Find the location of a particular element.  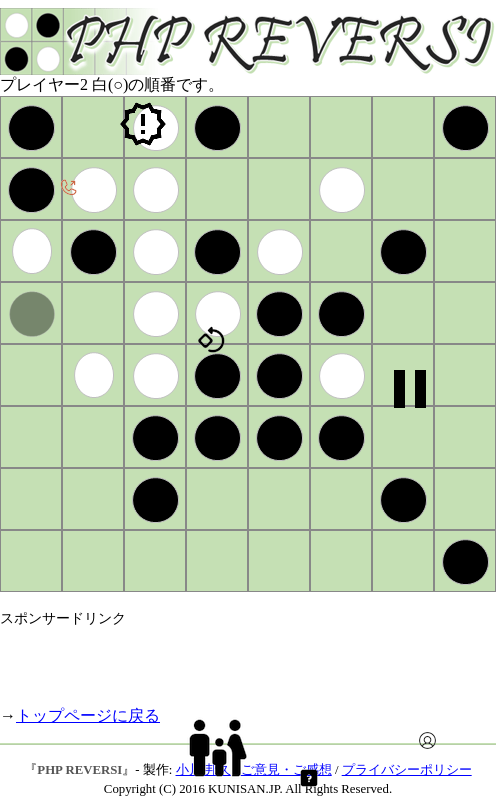

indicates family restroom availability is located at coordinates (218, 748).